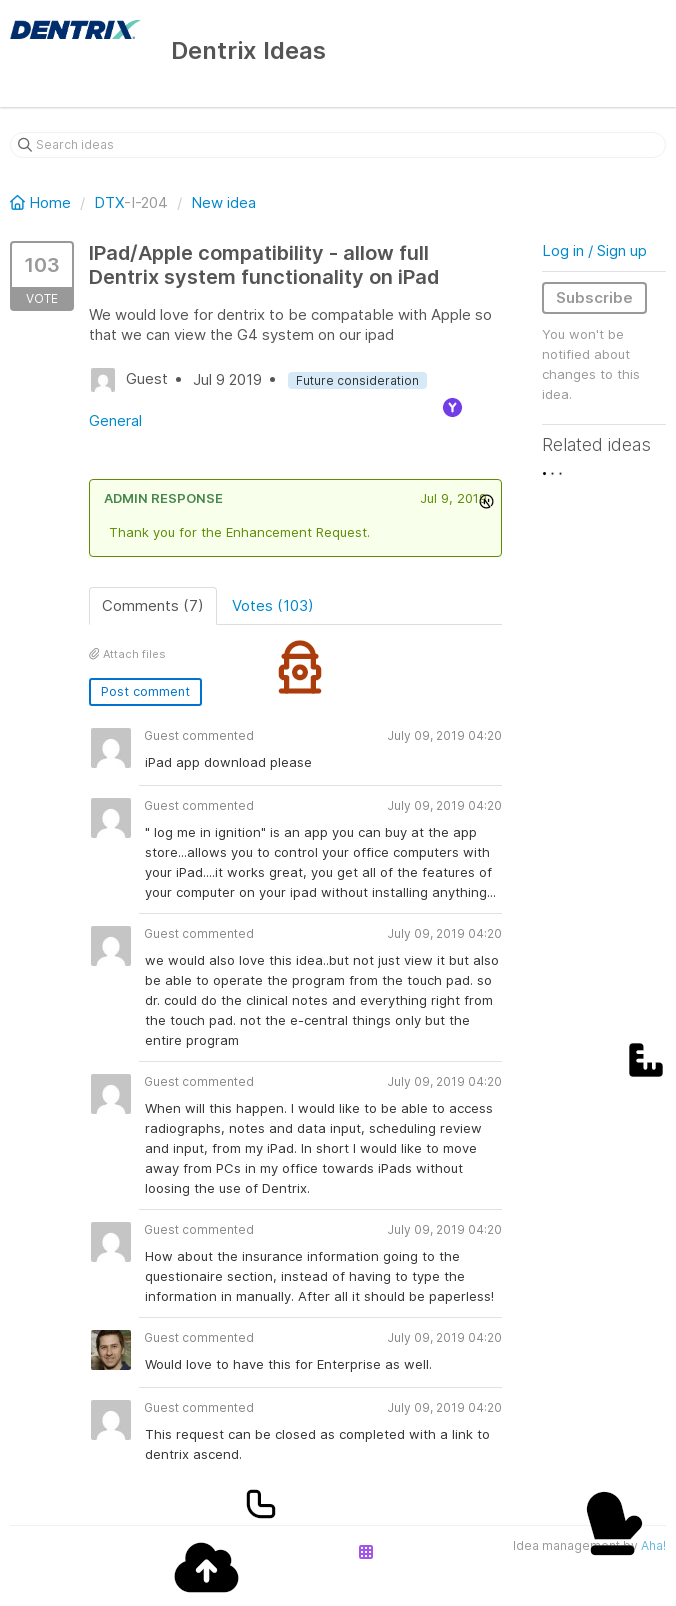  I want to click on switch to grid view, so click(366, 1552).